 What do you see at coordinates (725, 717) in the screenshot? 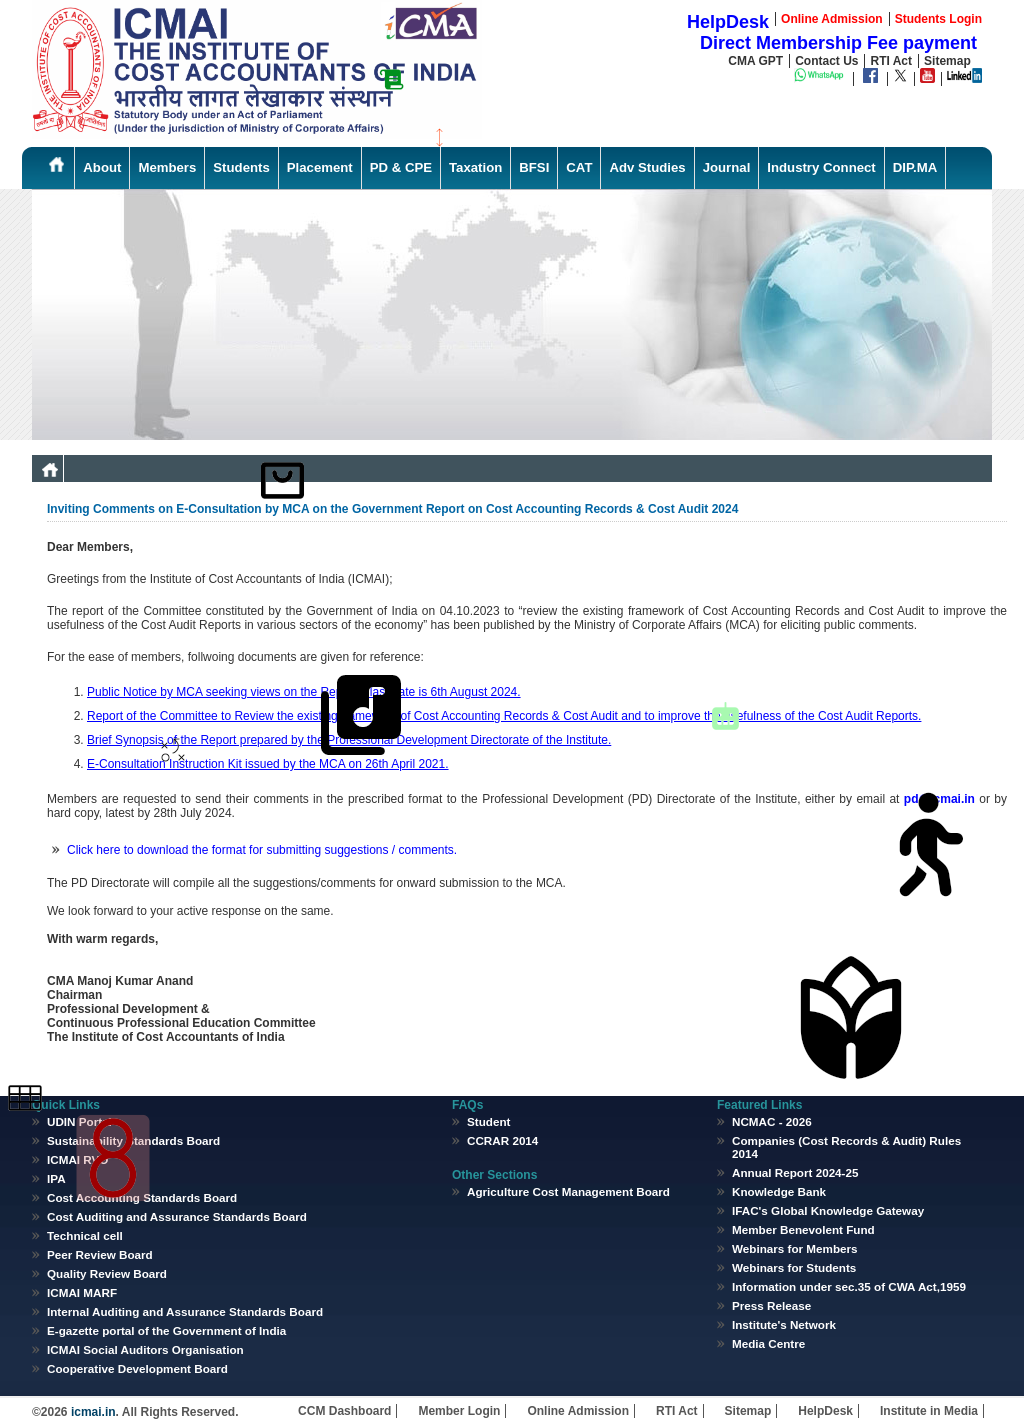
I see `access AI assistant or chatbot features` at bounding box center [725, 717].